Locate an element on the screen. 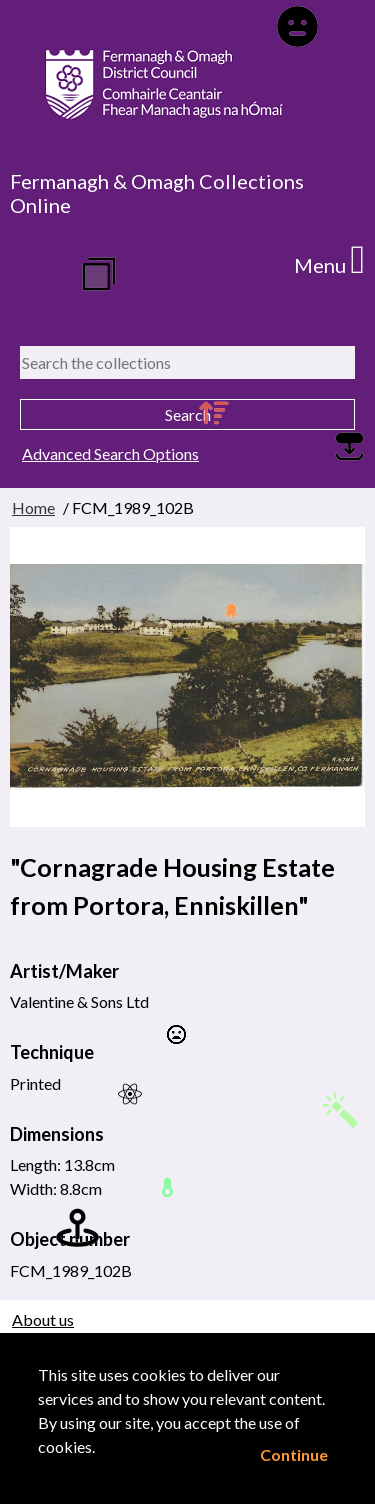  react javascript library logo is located at coordinates (130, 1094).